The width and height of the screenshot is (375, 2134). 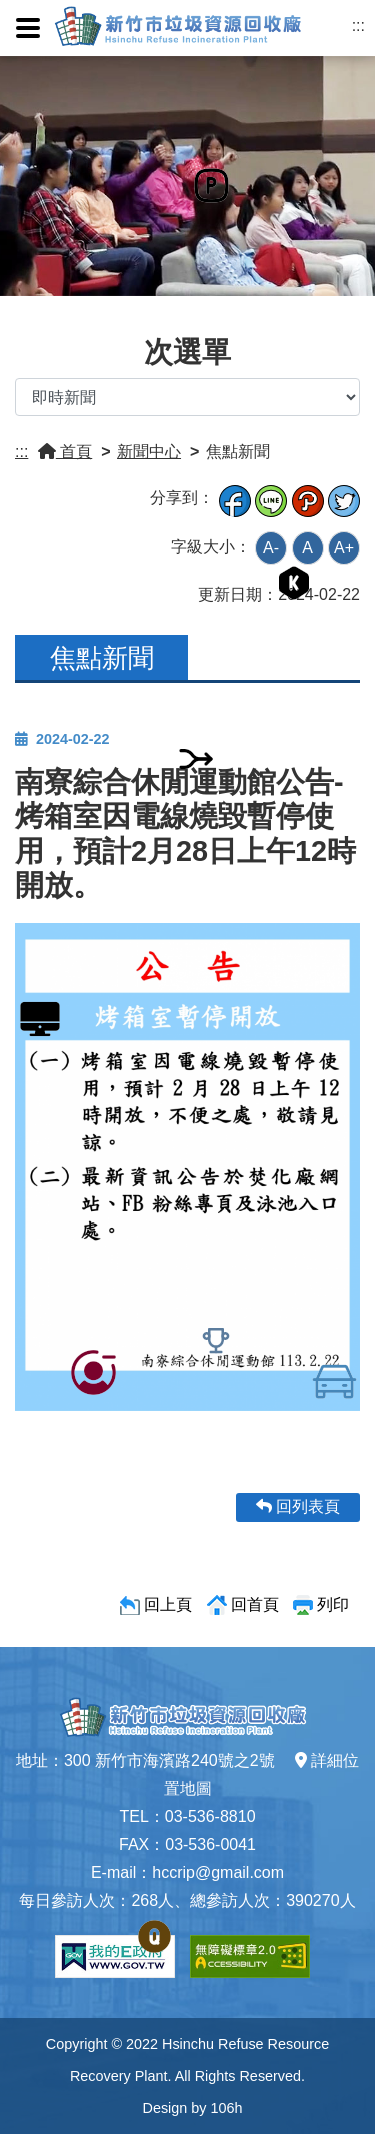 I want to click on merge or combine selected items, so click(x=196, y=759).